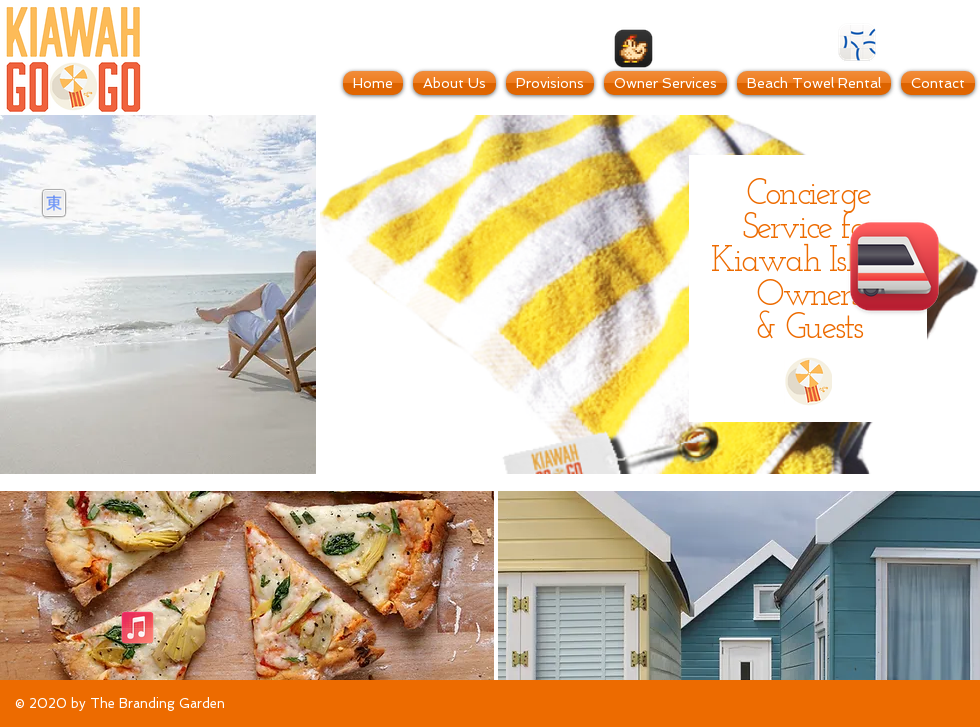 The width and height of the screenshot is (980, 727). I want to click on open the music player app, so click(137, 627).